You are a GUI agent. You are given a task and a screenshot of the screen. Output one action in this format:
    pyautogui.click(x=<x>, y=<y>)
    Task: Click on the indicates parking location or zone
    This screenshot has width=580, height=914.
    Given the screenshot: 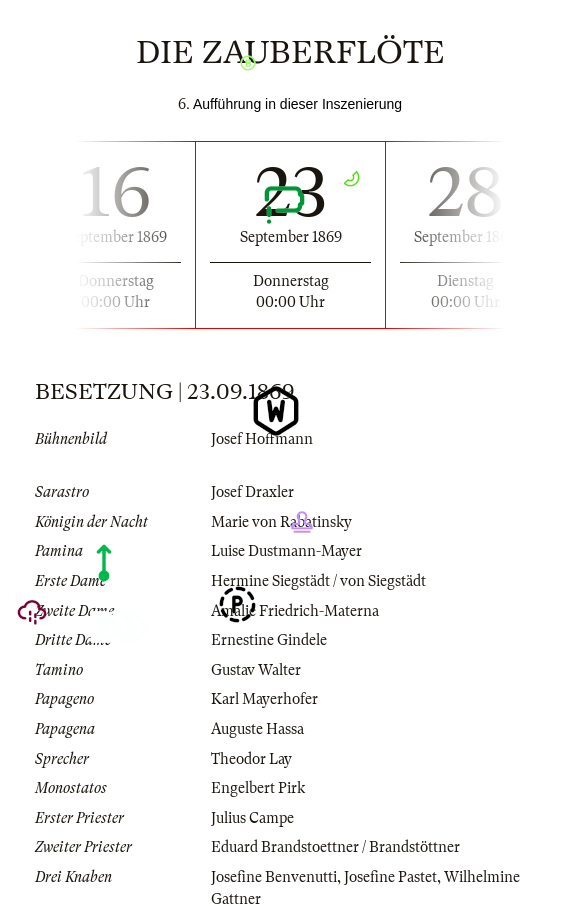 What is the action you would take?
    pyautogui.click(x=237, y=604)
    